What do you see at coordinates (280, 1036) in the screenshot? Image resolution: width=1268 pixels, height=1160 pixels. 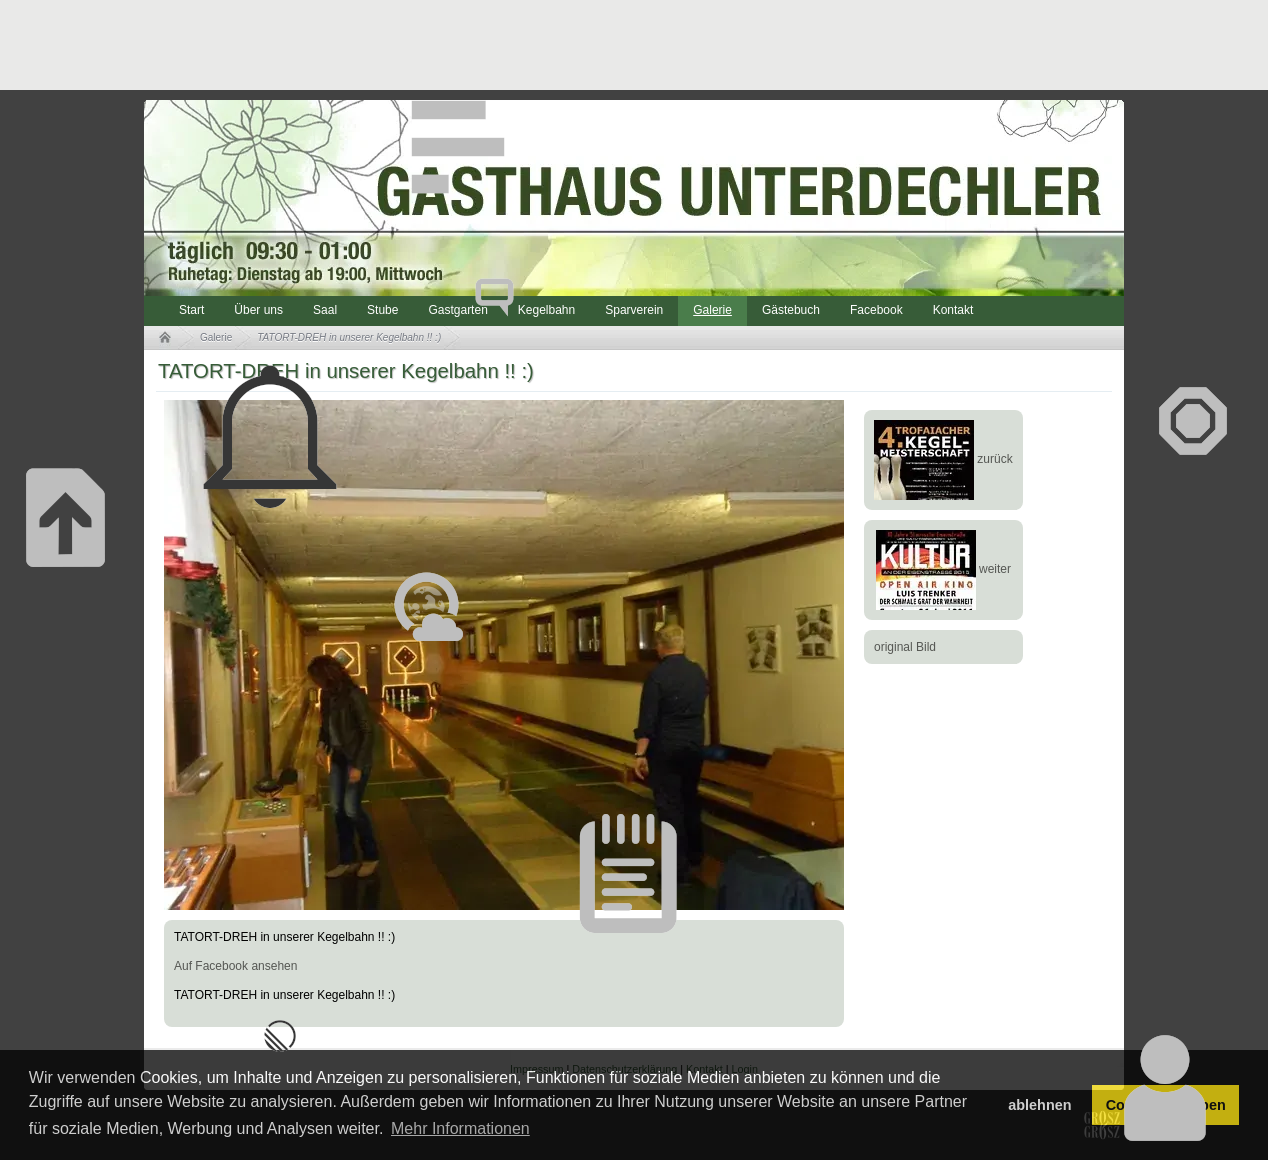 I see `open linear app` at bounding box center [280, 1036].